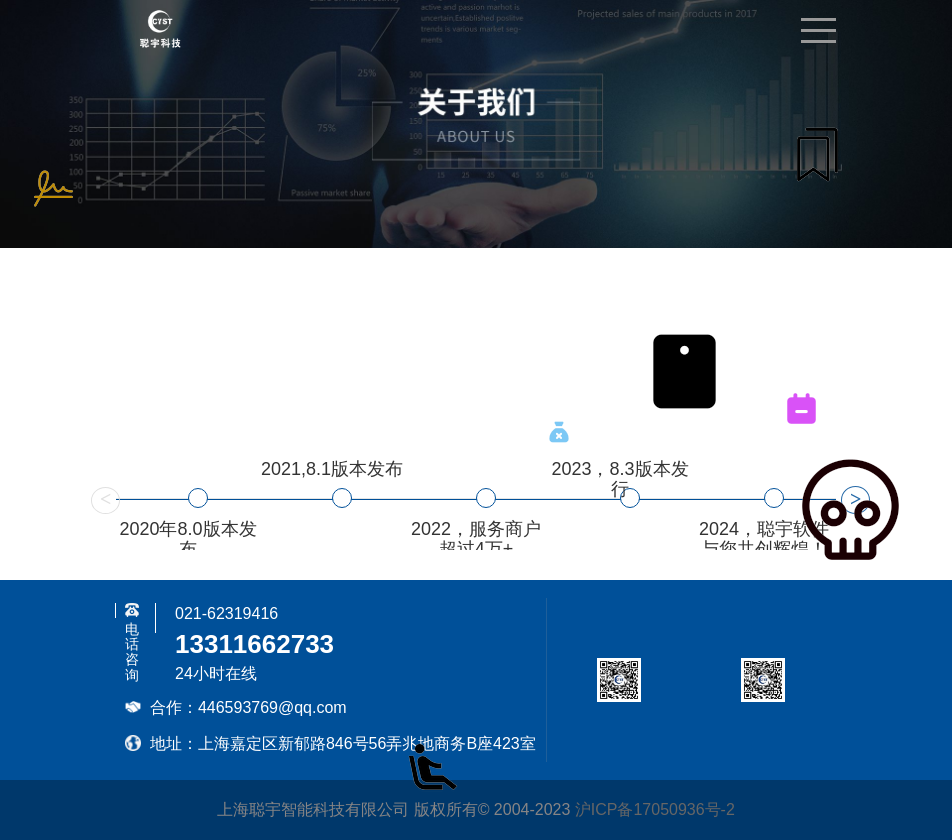 This screenshot has width=952, height=840. What do you see at coordinates (684, 371) in the screenshot?
I see `access tablet camera settings` at bounding box center [684, 371].